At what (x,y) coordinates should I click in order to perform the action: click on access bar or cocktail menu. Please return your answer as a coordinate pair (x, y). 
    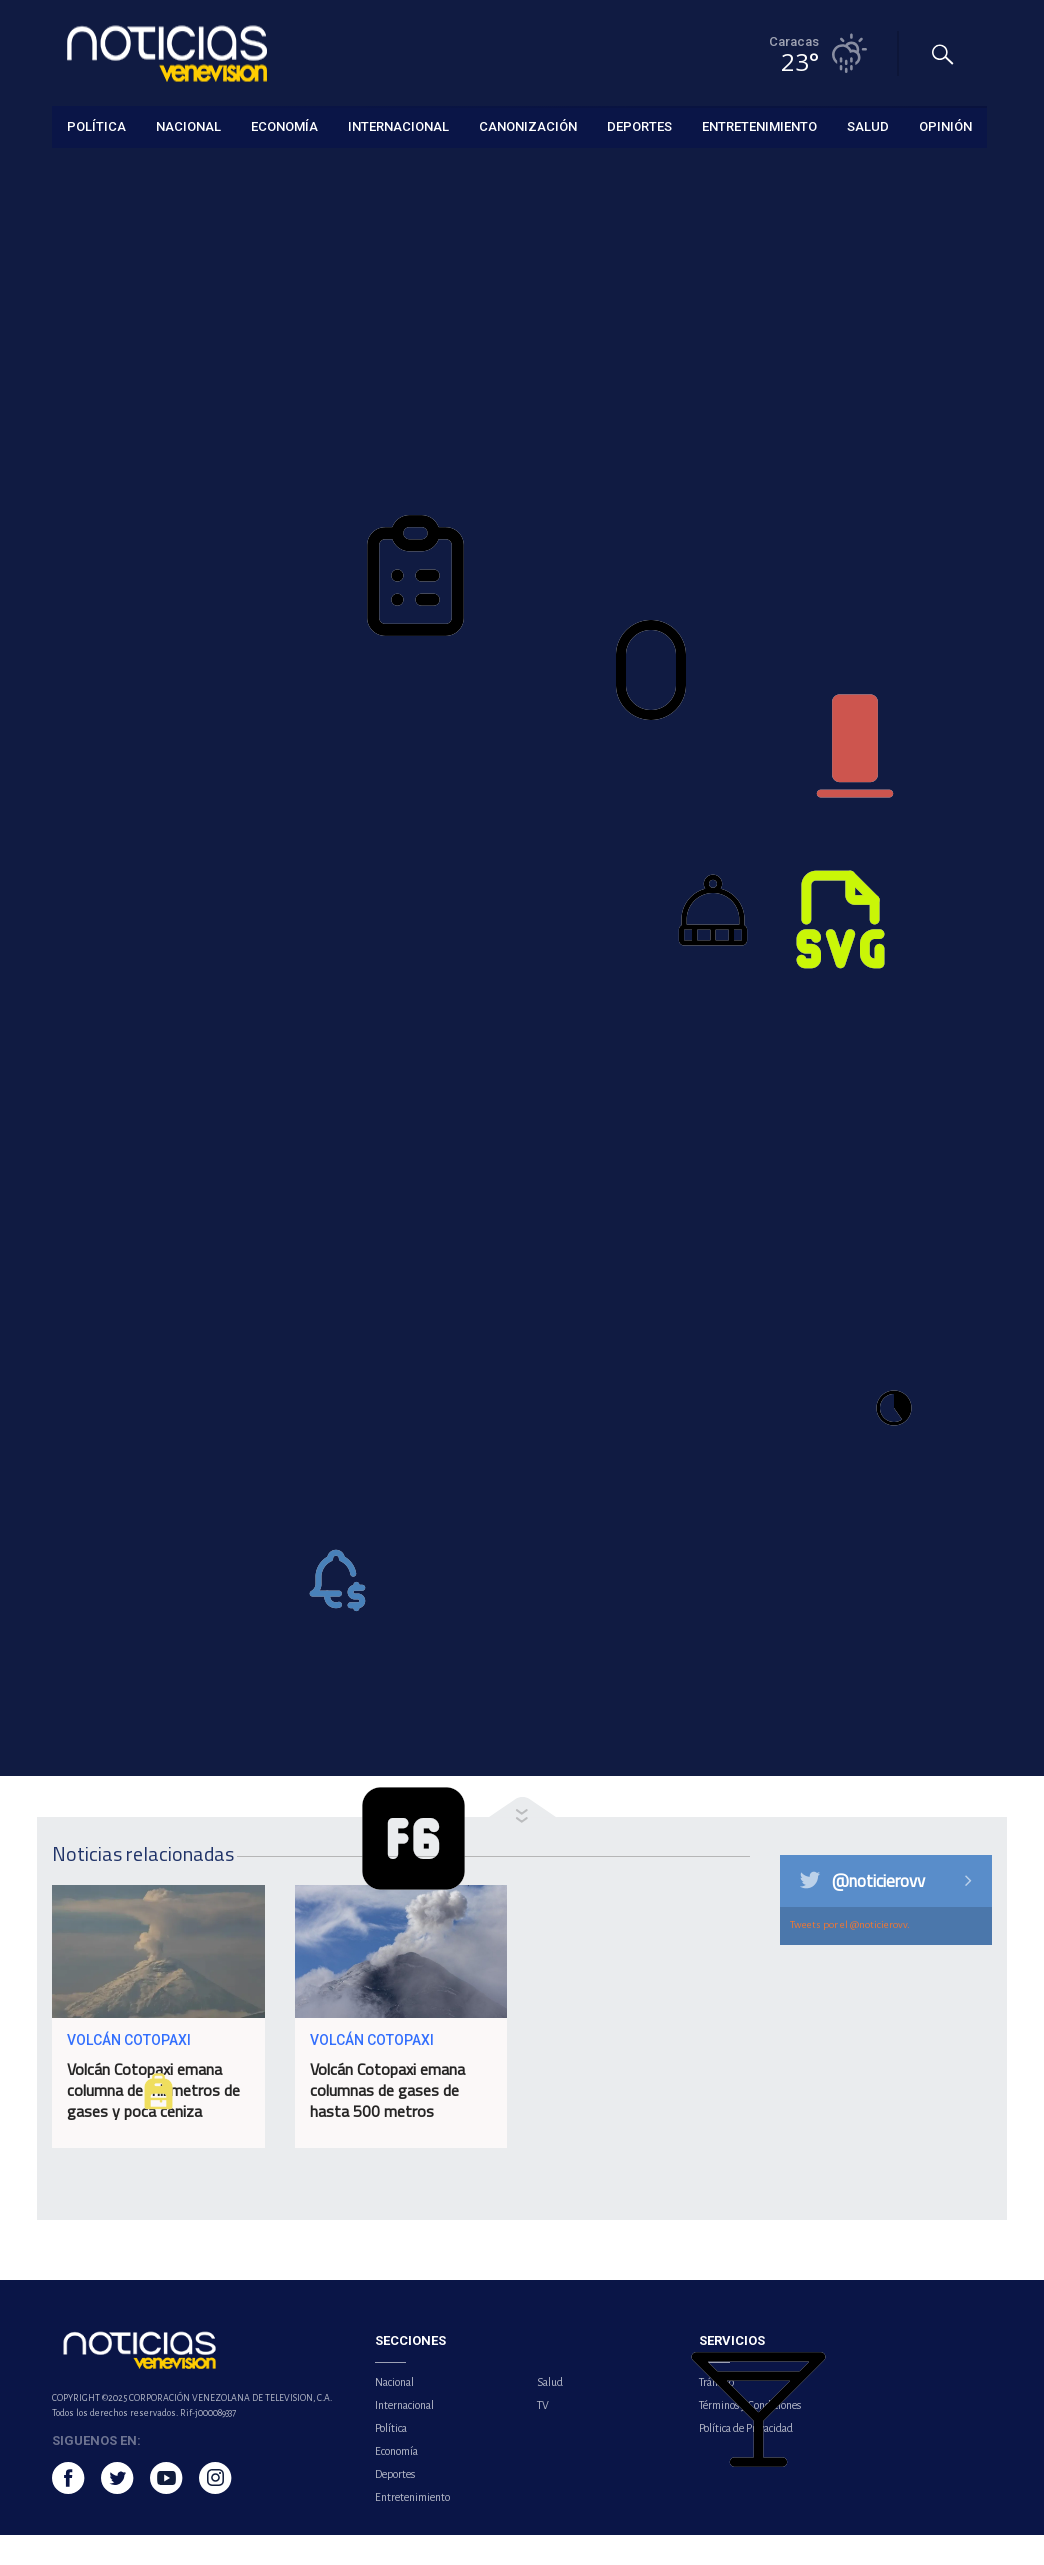
    Looking at the image, I should click on (758, 2409).